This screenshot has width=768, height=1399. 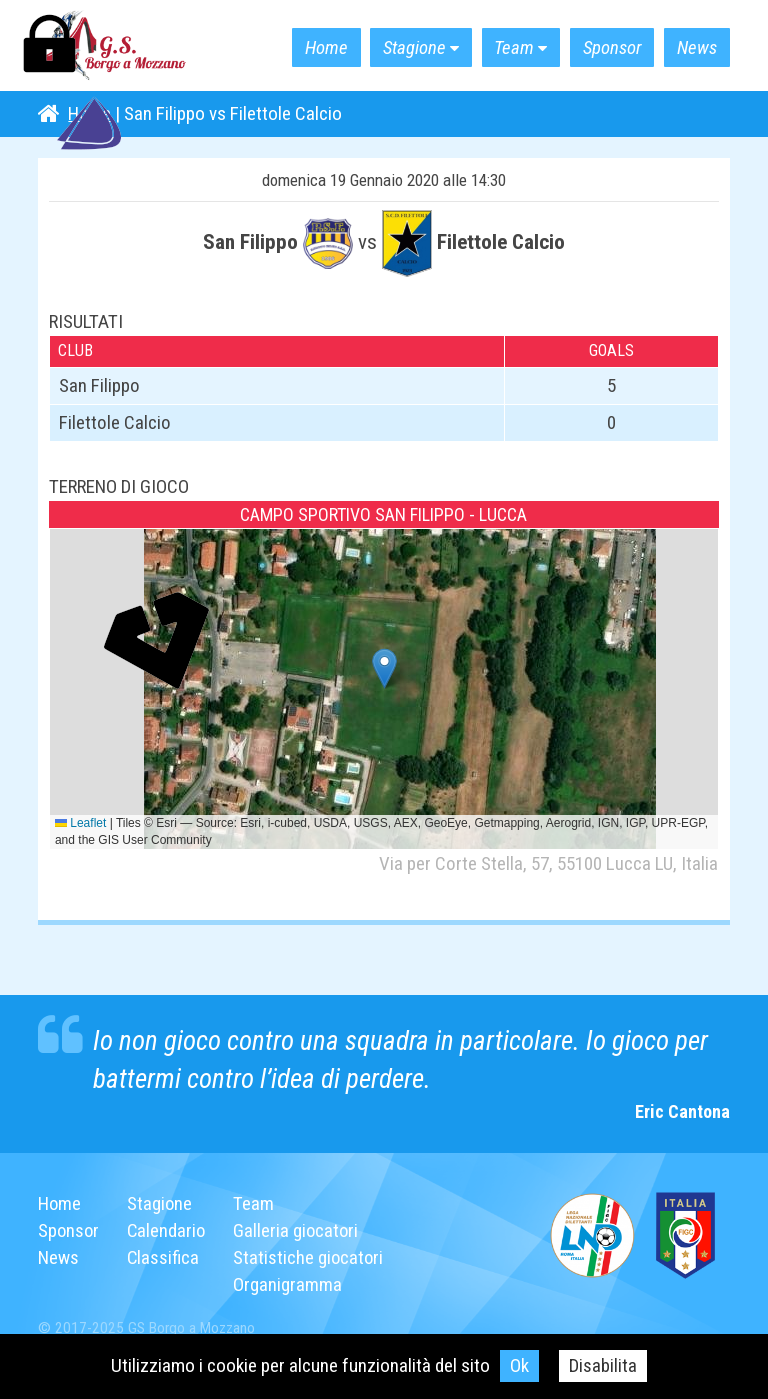 What do you see at coordinates (156, 640) in the screenshot?
I see `open obtainium app` at bounding box center [156, 640].